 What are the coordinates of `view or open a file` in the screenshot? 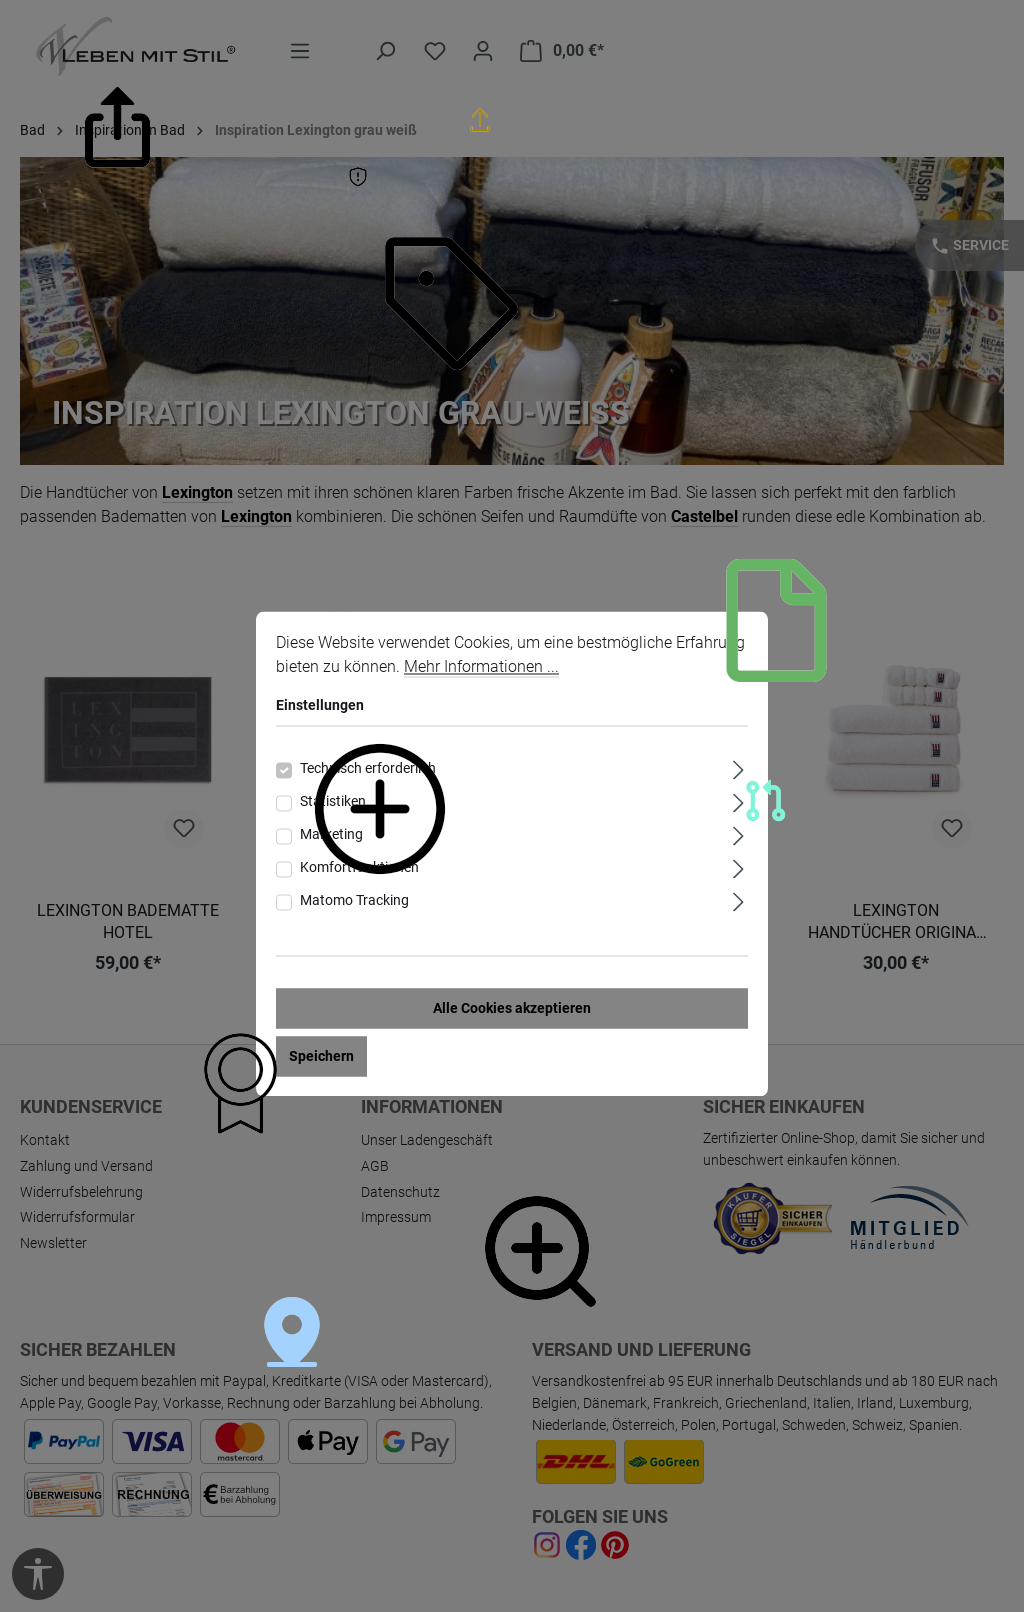 It's located at (772, 620).